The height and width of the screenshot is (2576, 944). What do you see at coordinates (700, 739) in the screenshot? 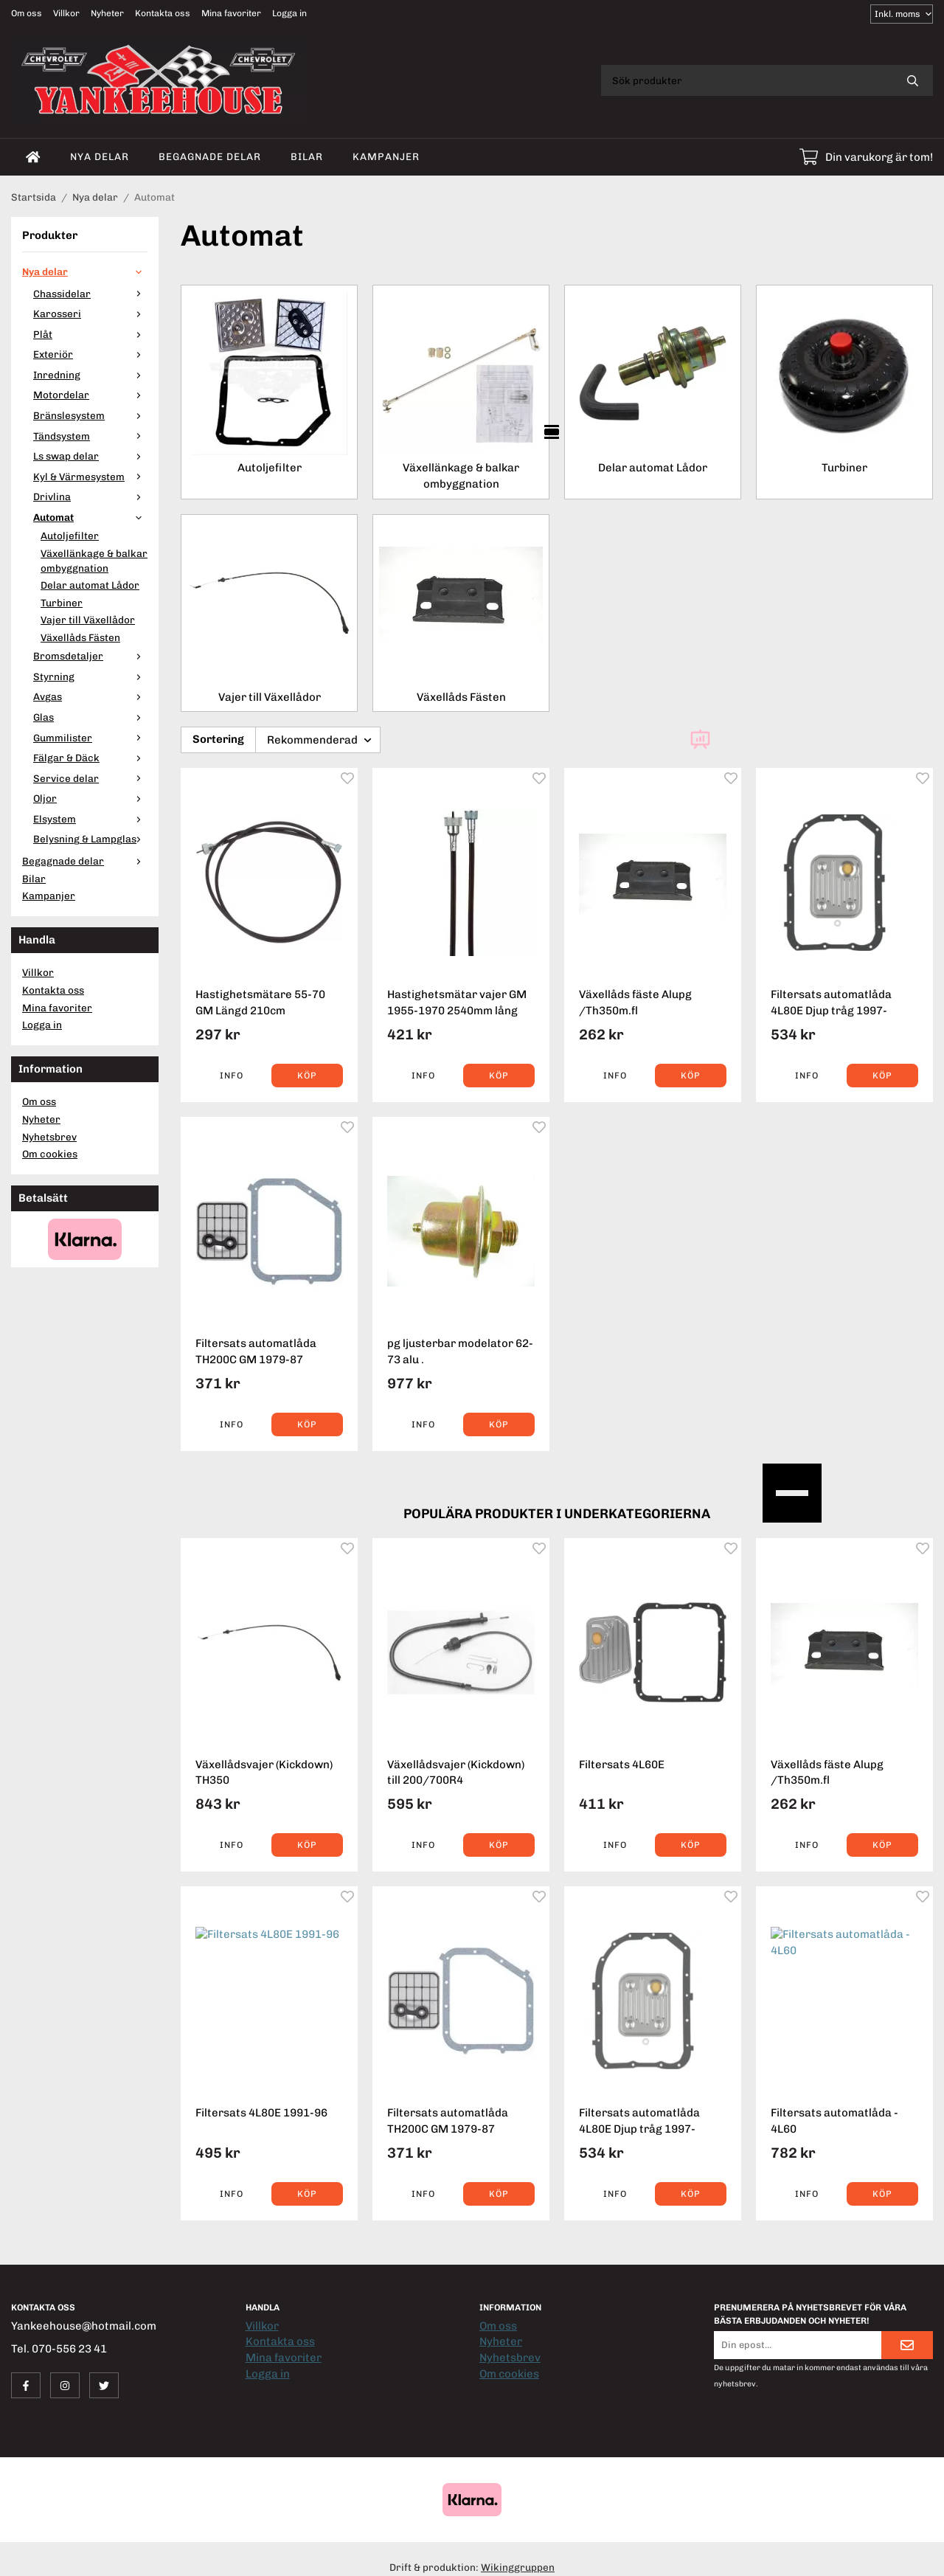
I see `view presentation with chart data` at bounding box center [700, 739].